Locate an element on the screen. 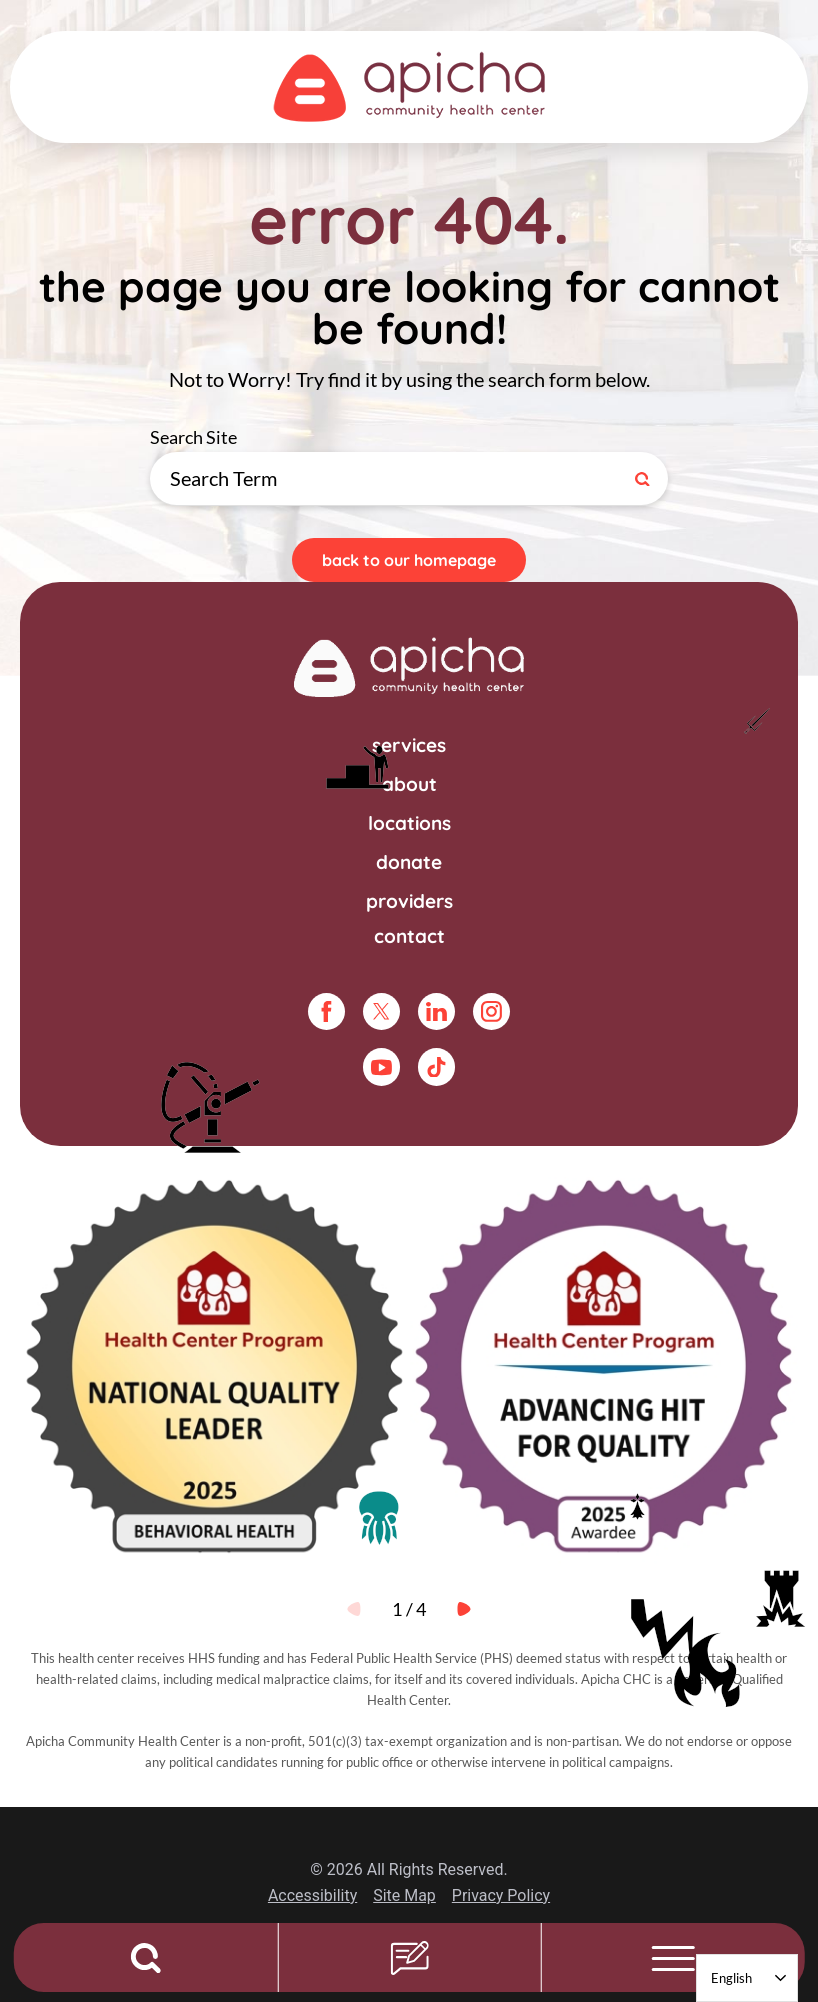 This screenshot has height=2002, width=818. heraldic ermine symbol used in coat of arms or crest designs is located at coordinates (637, 1506).